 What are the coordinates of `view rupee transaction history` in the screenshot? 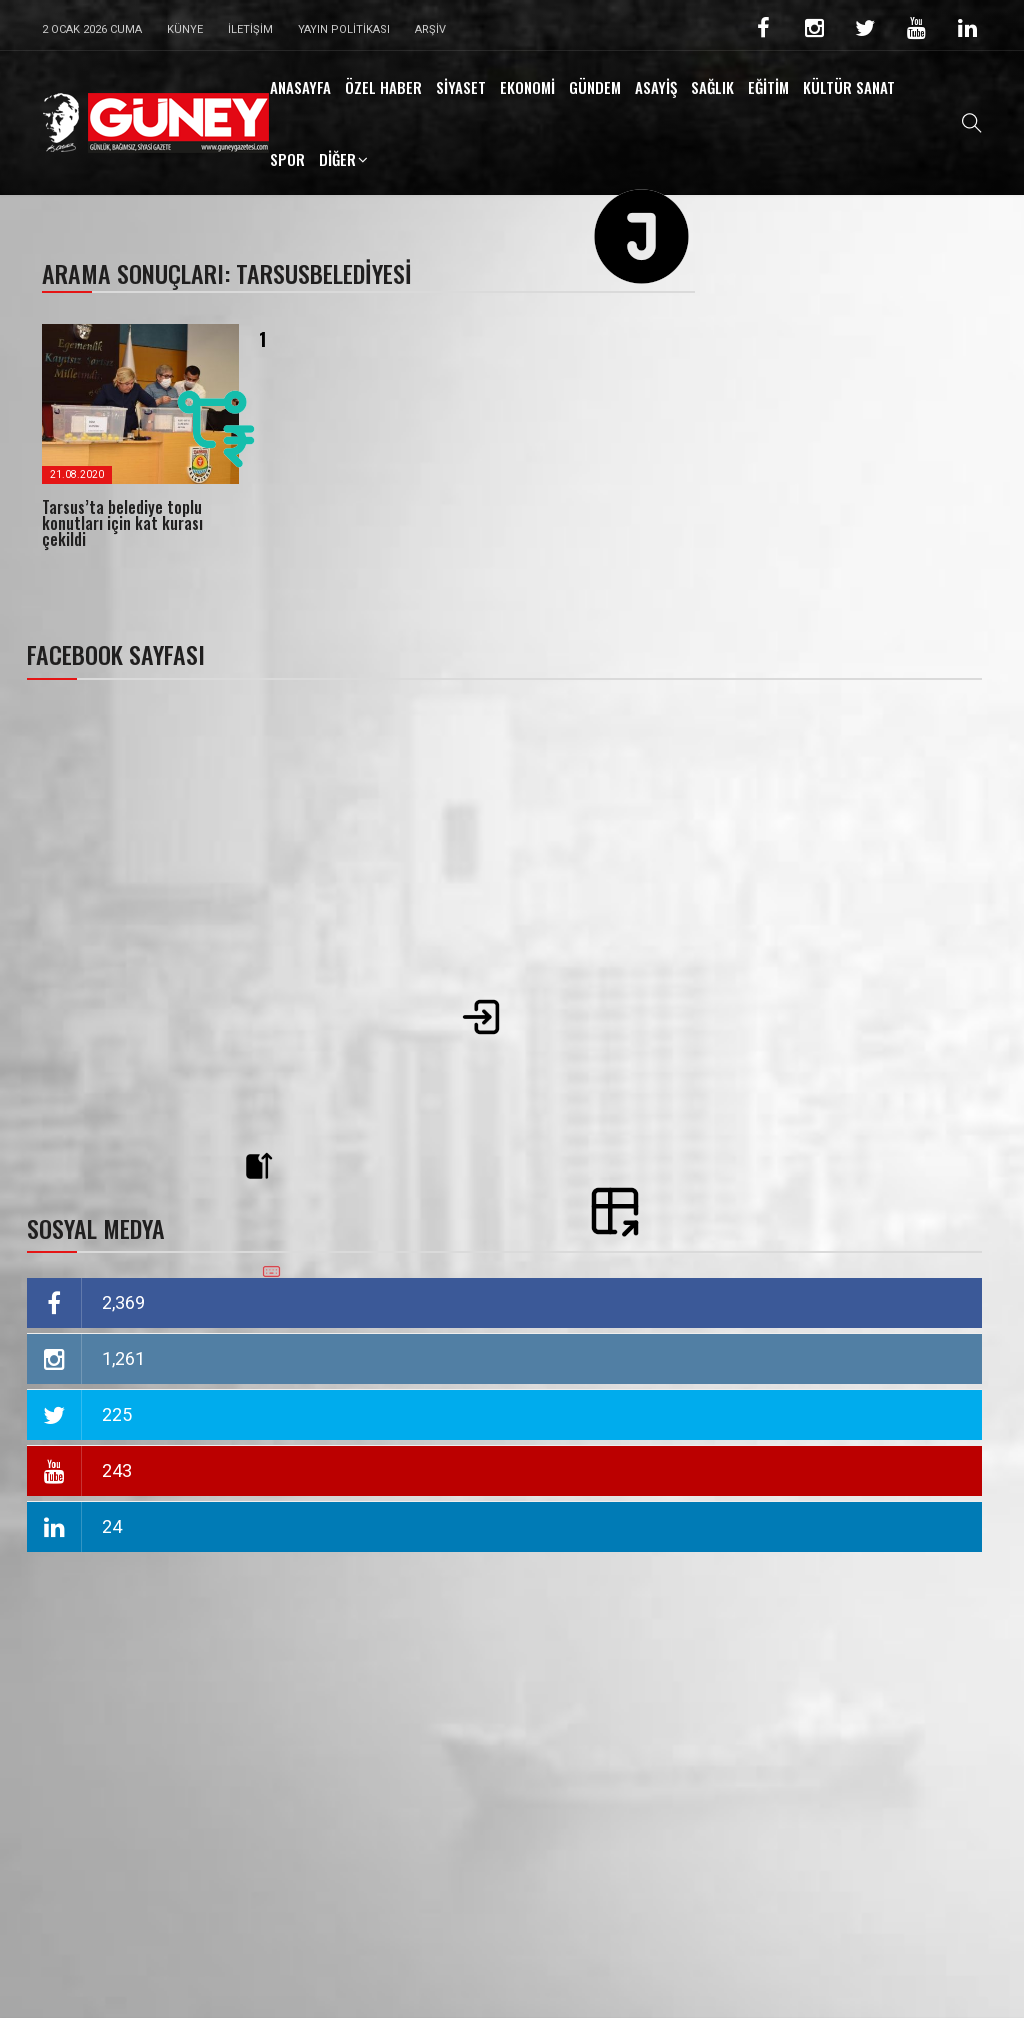 It's located at (216, 429).